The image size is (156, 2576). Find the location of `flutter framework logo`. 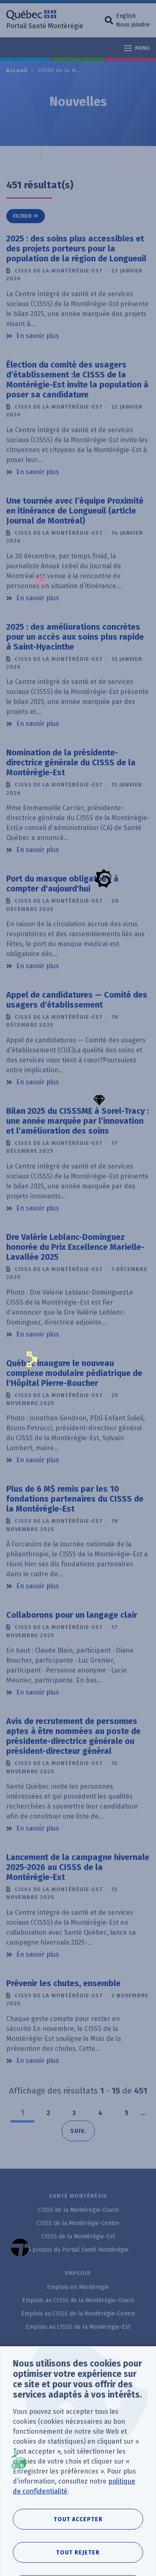

flutter framework logo is located at coordinates (42, 155).